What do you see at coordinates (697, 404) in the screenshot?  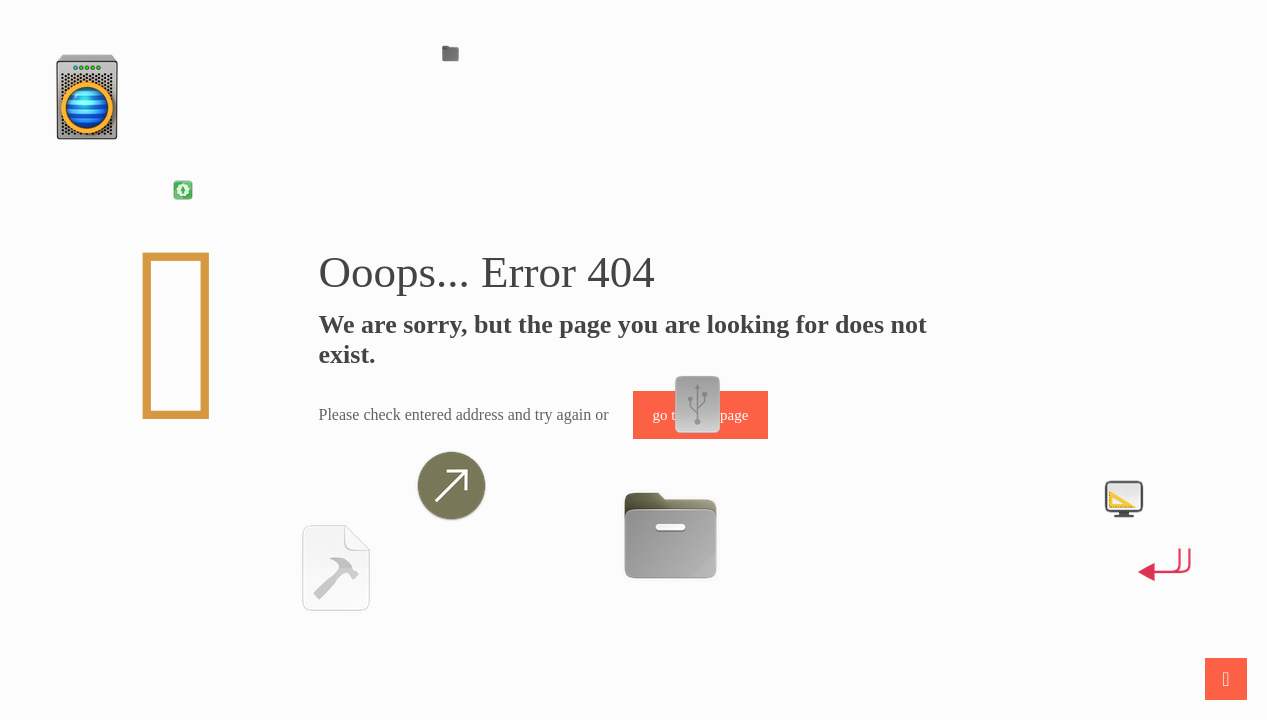 I see `access connected USB hard drive` at bounding box center [697, 404].